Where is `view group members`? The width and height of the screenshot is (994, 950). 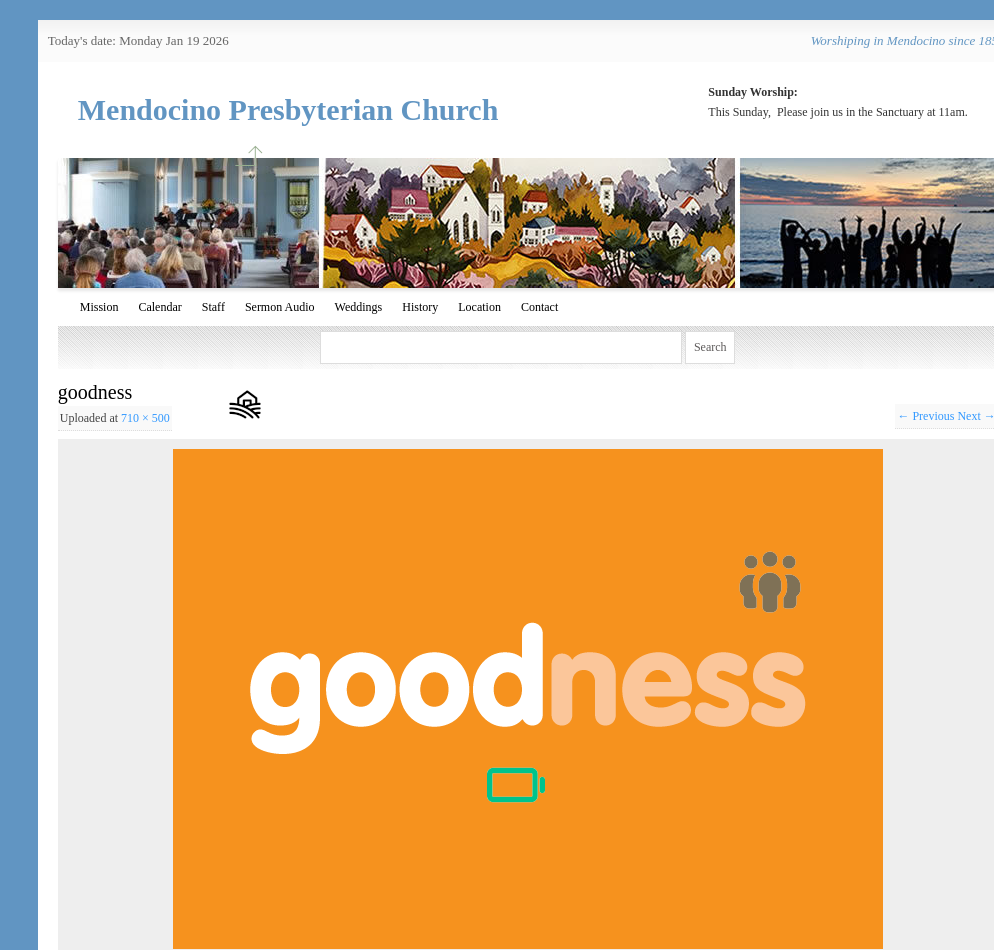 view group members is located at coordinates (770, 582).